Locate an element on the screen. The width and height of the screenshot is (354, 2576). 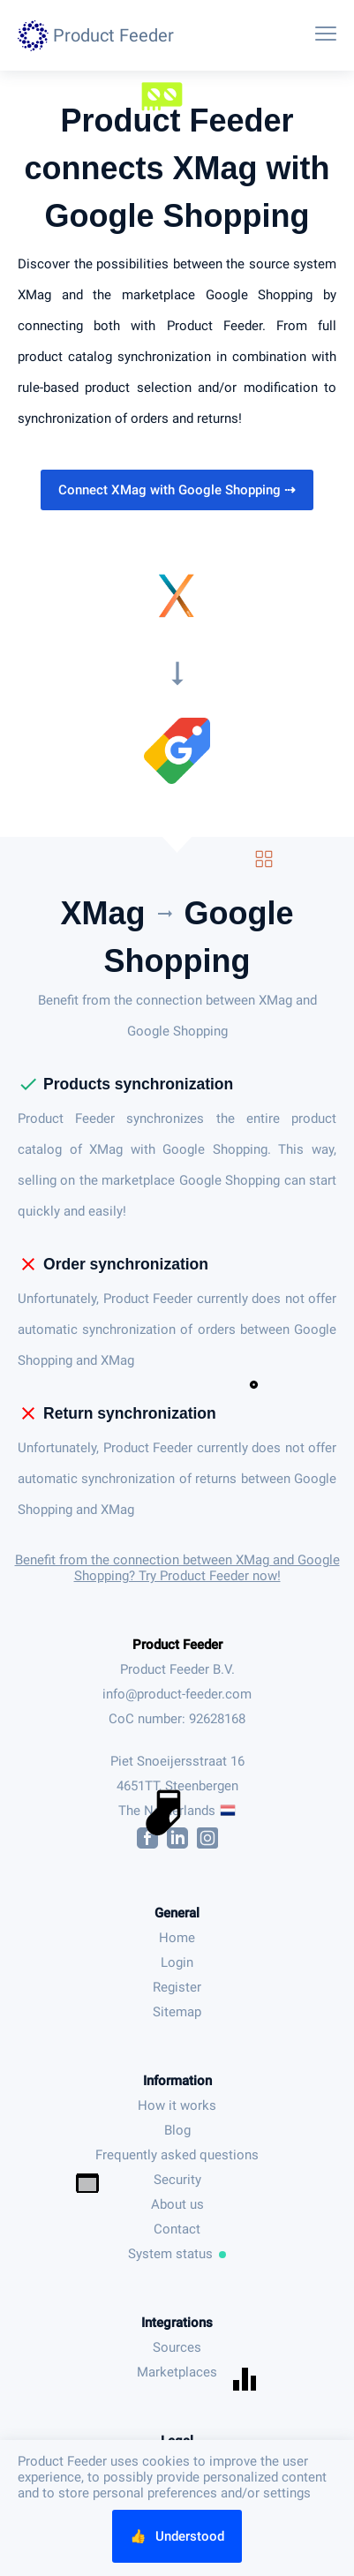
indicates an unread notification or new item is located at coordinates (253, 1384).